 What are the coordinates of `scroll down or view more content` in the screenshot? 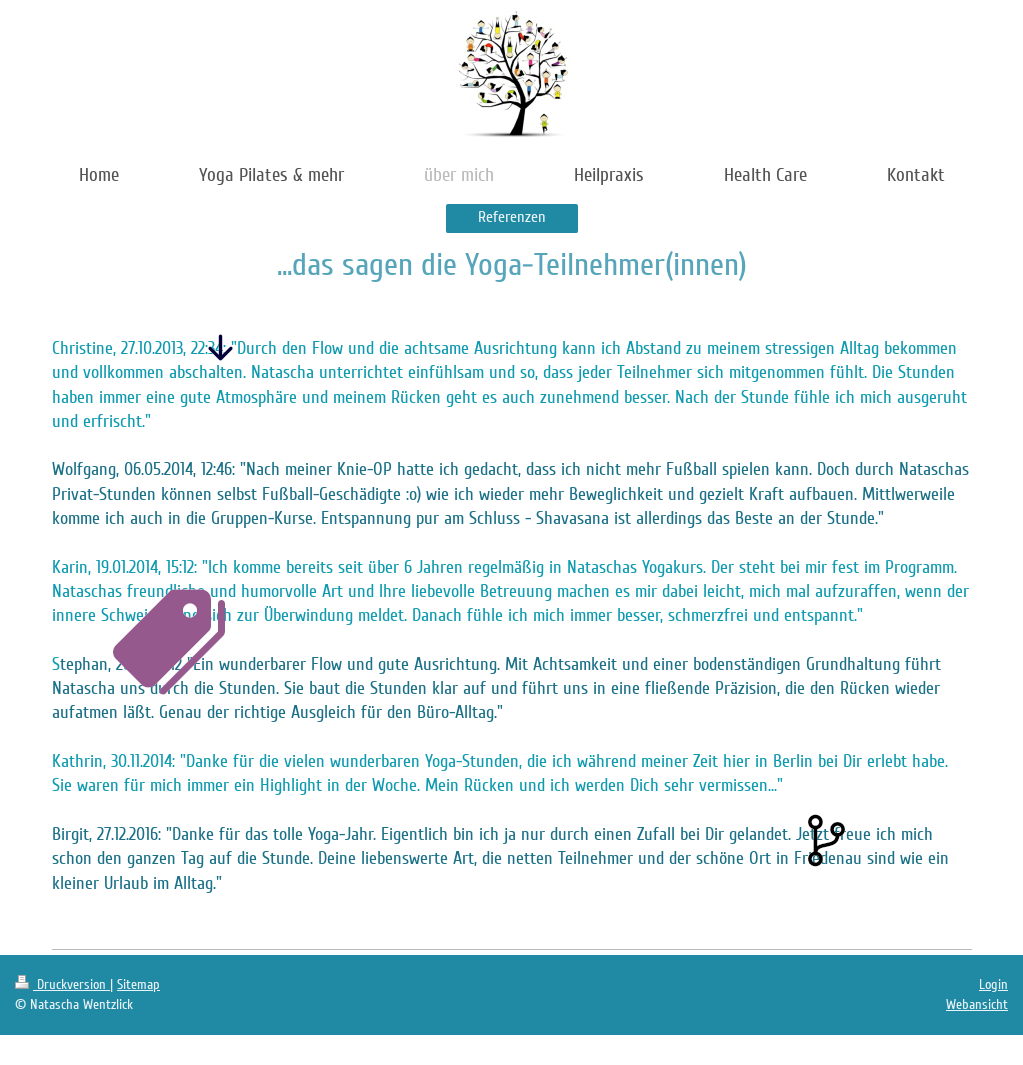 It's located at (220, 347).